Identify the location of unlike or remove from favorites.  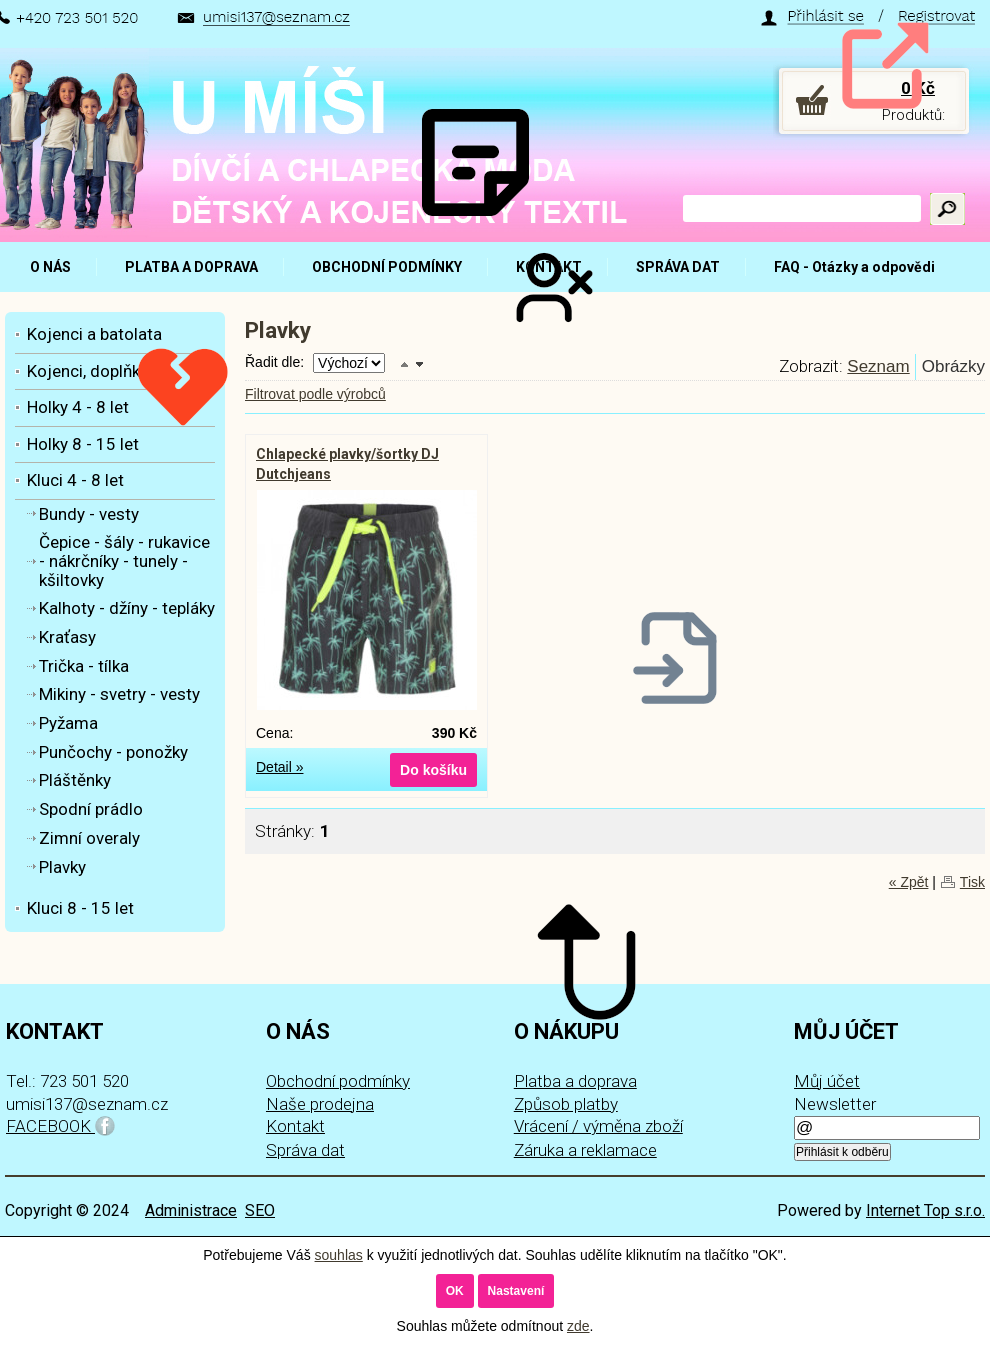
(183, 384).